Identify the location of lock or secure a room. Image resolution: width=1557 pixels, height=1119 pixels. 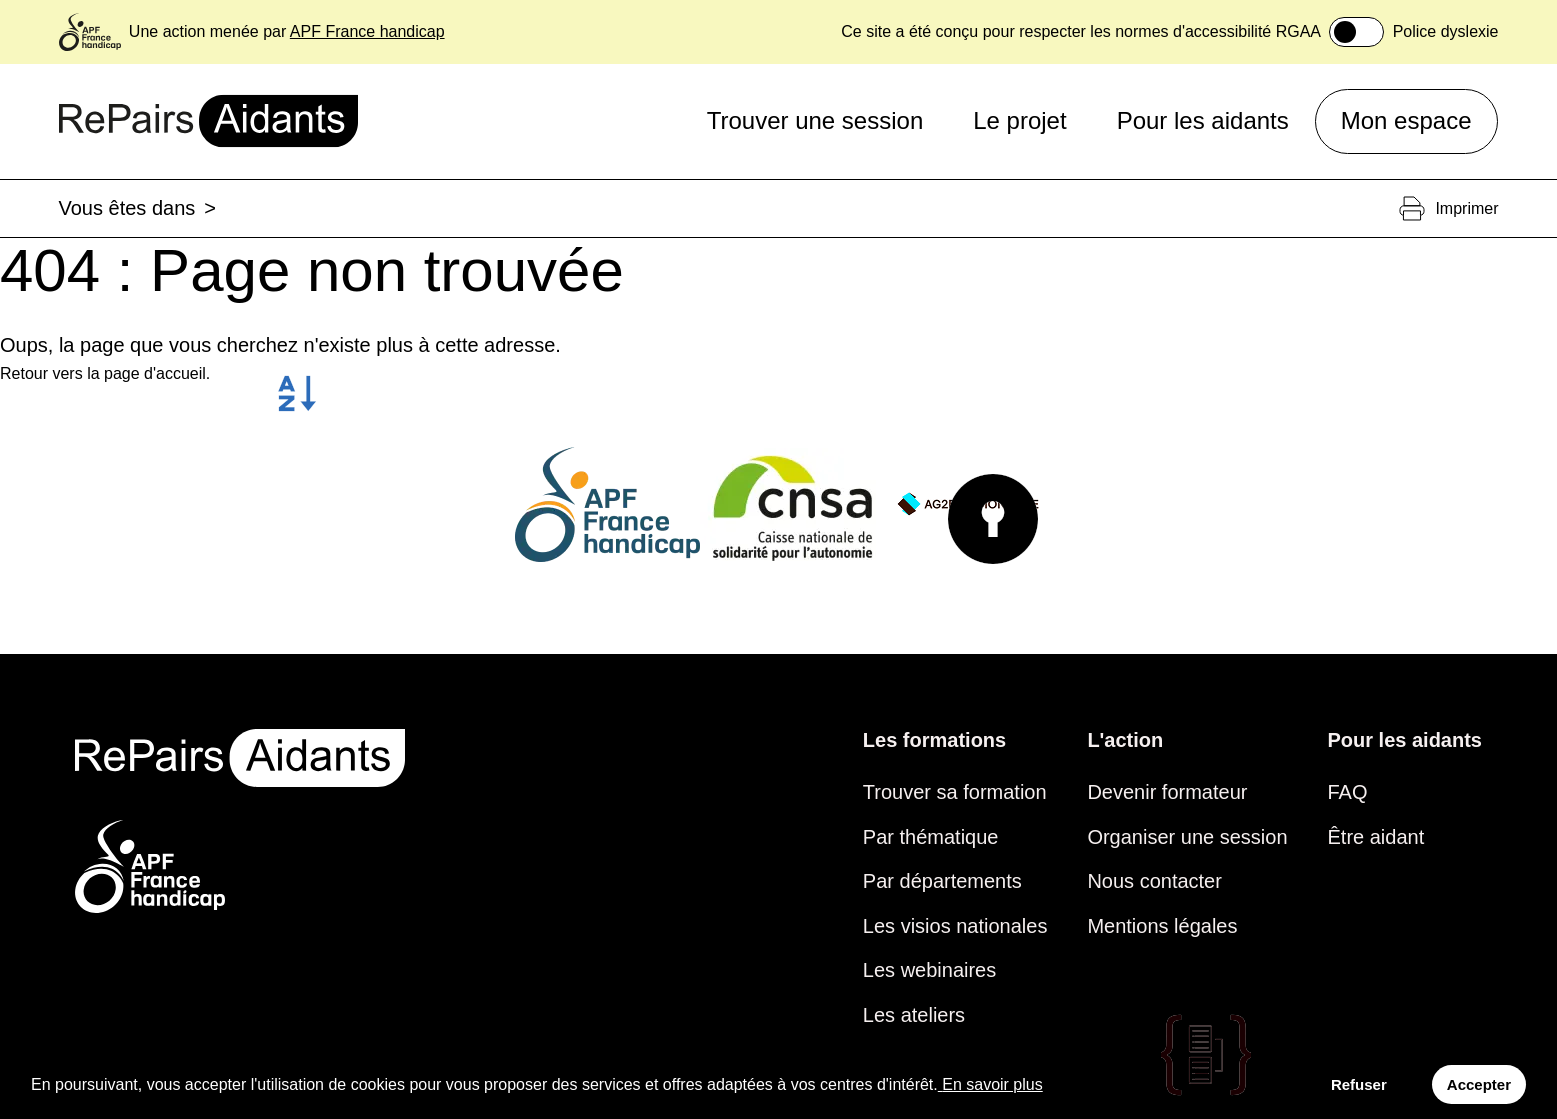
(993, 519).